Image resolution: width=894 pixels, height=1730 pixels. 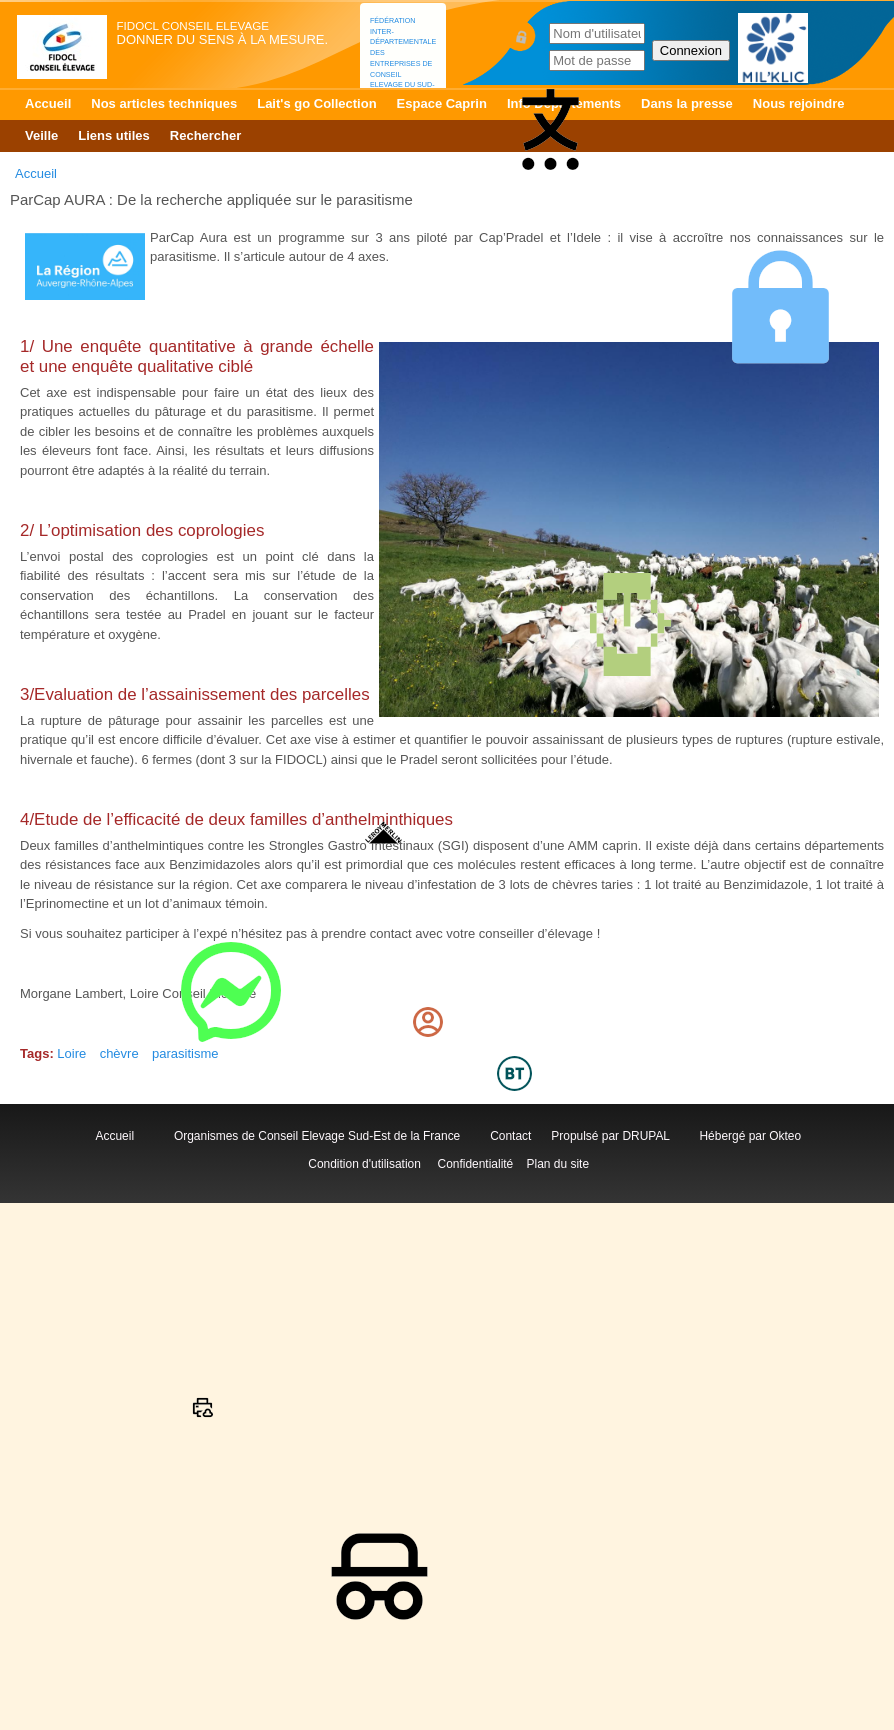 What do you see at coordinates (231, 992) in the screenshot?
I see `open Facebook Messenger` at bounding box center [231, 992].